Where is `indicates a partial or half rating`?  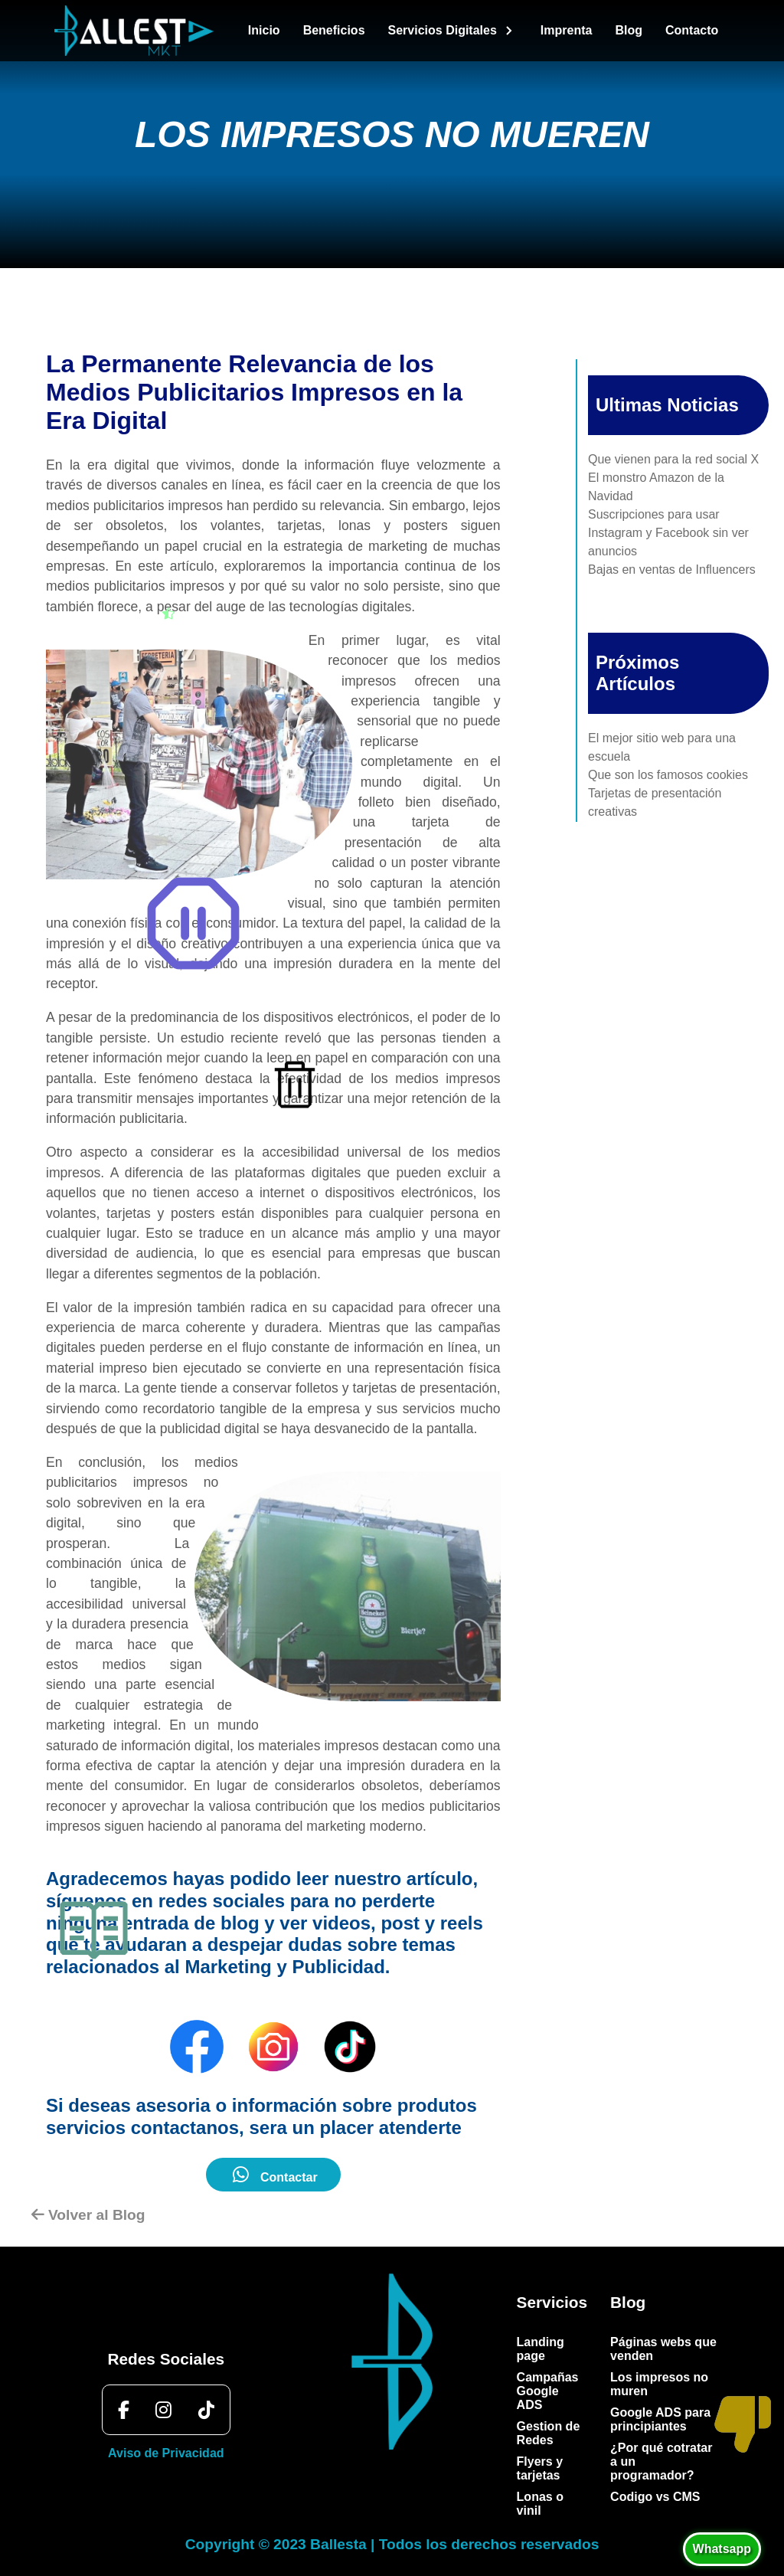
indicates a partial or half rating is located at coordinates (168, 614).